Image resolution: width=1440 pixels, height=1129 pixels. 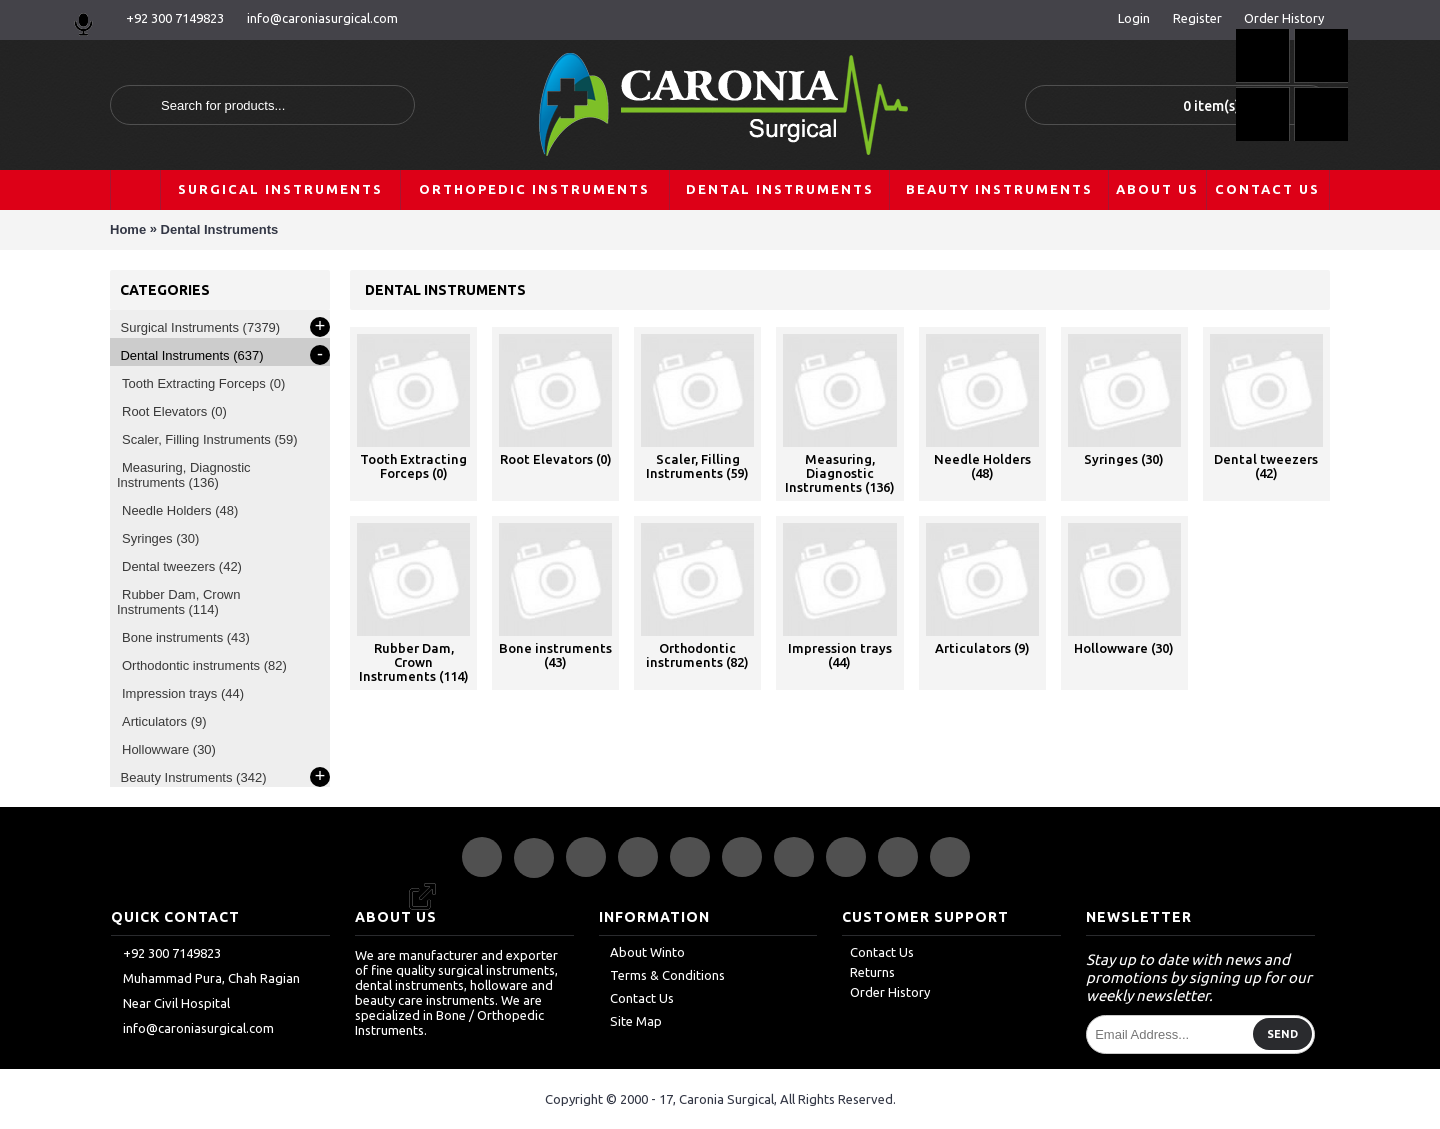 I want to click on unmute your microphone, so click(x=83, y=24).